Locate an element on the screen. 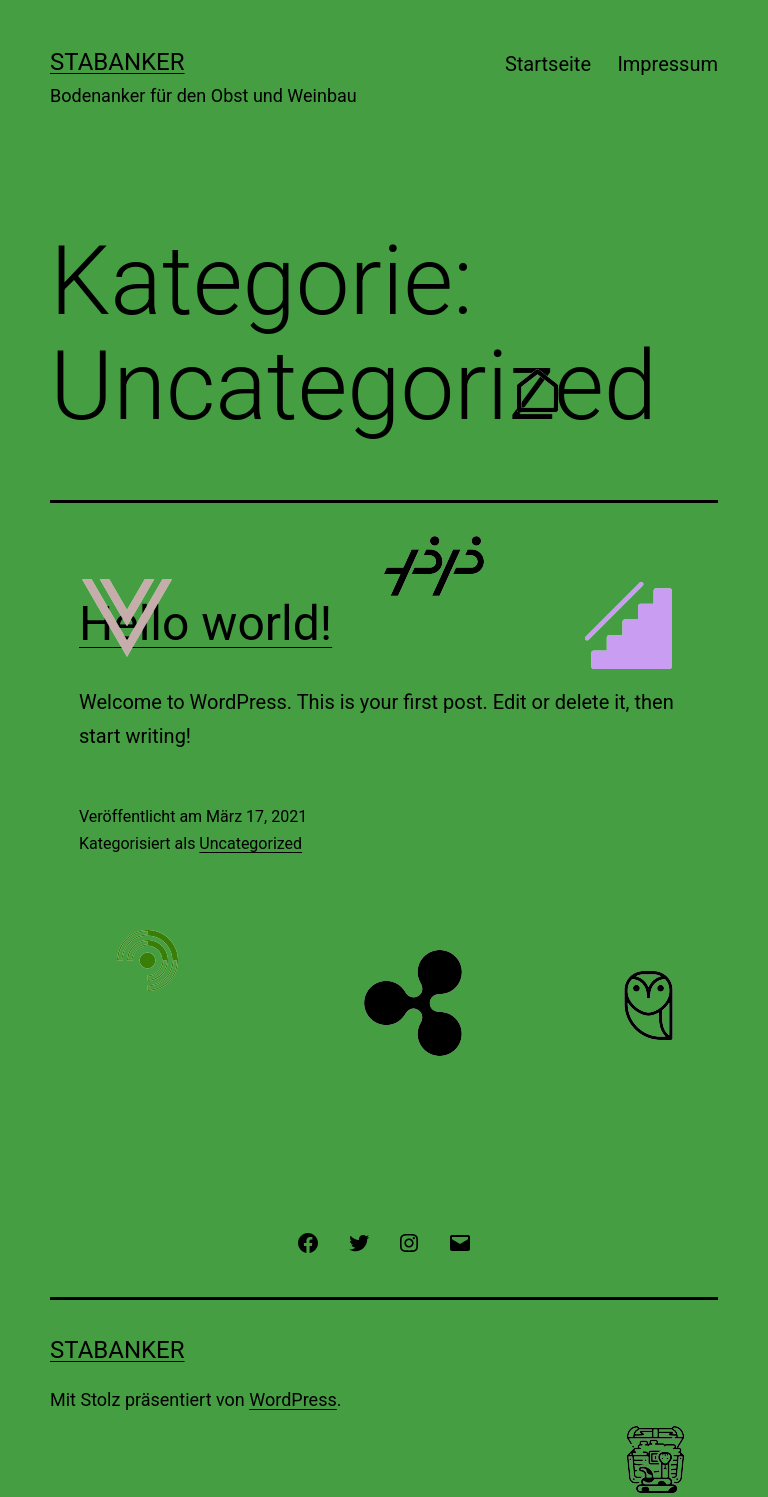  rich python library logo is located at coordinates (655, 1459).